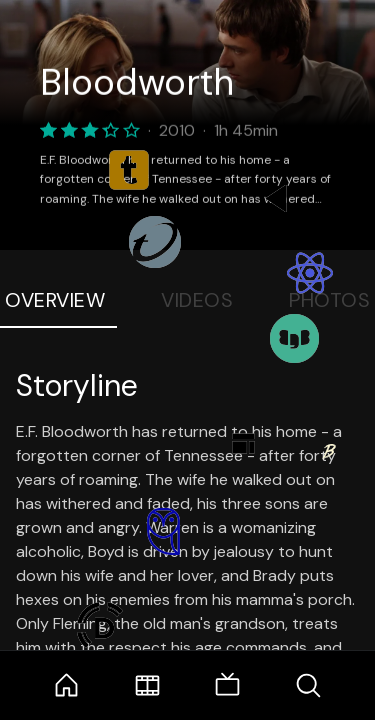  Describe the element at coordinates (310, 273) in the screenshot. I see `indicates a React.js application or component` at that location.